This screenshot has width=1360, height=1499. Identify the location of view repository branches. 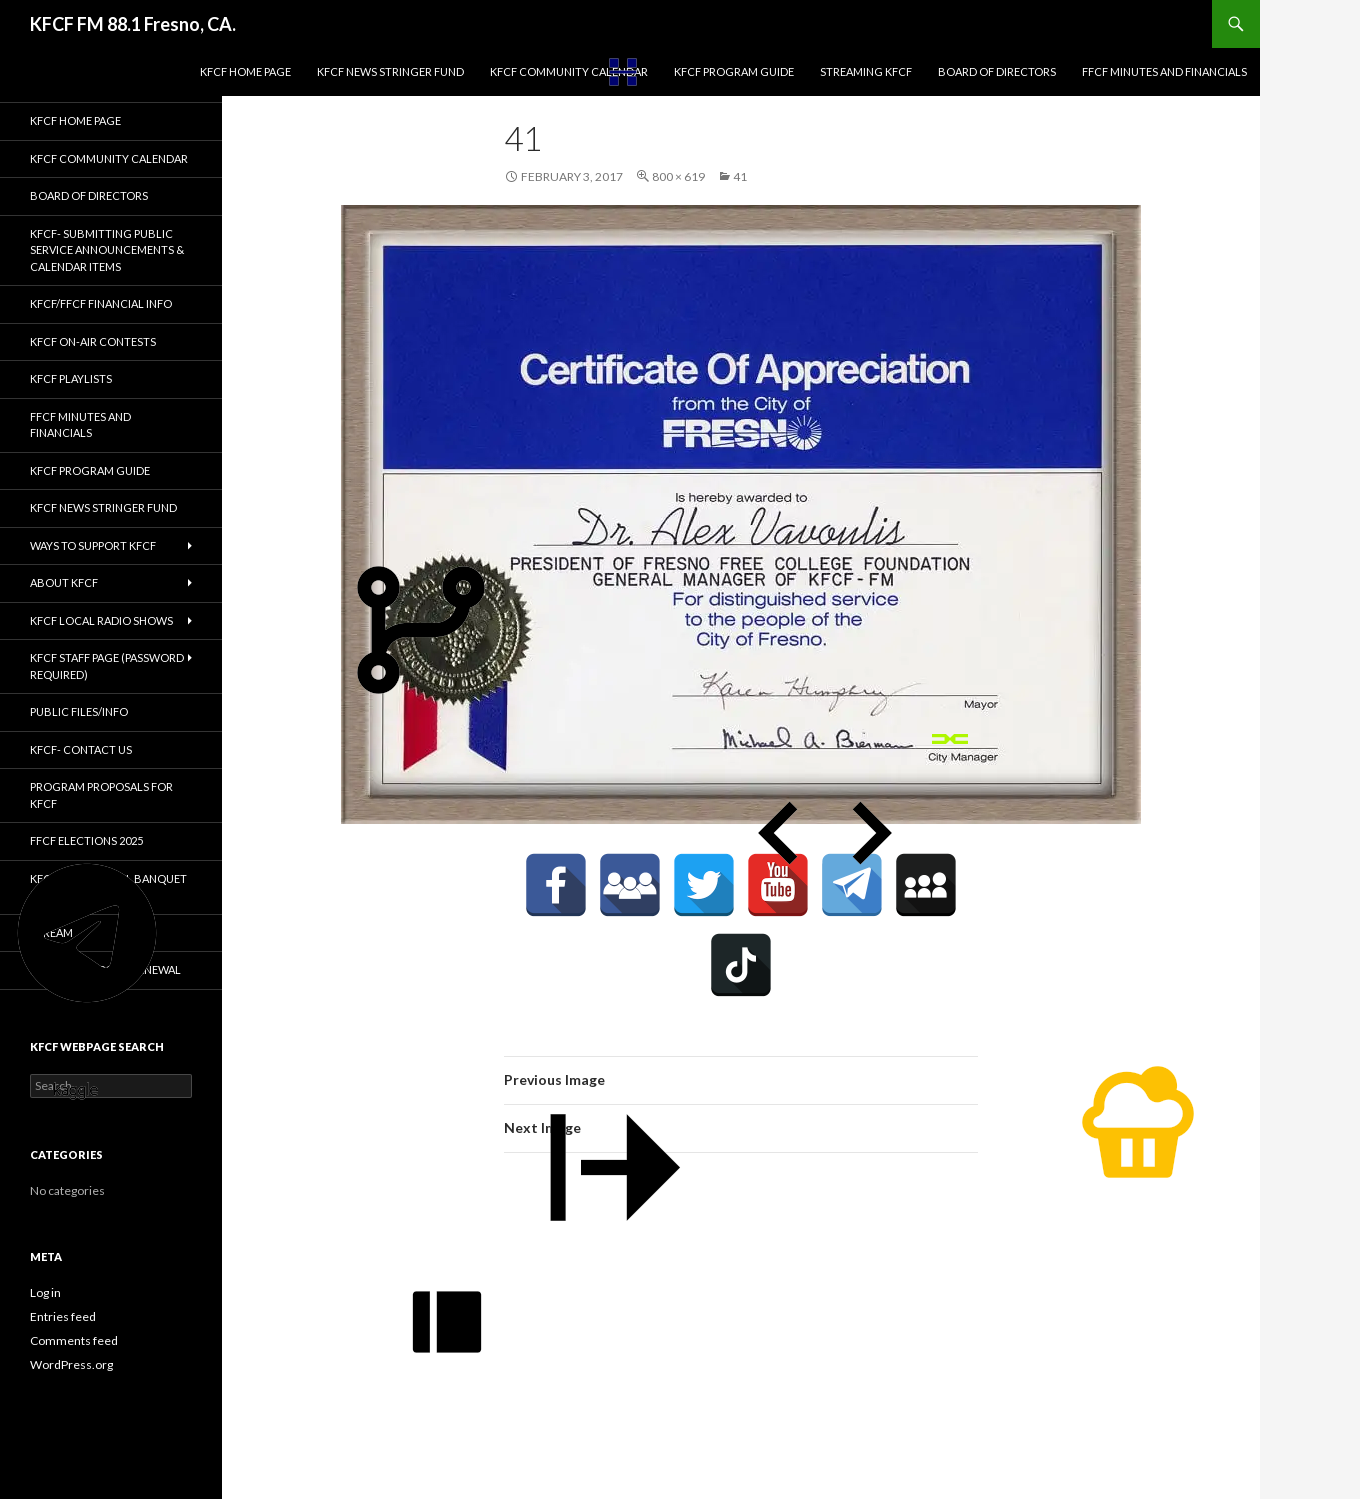
(421, 630).